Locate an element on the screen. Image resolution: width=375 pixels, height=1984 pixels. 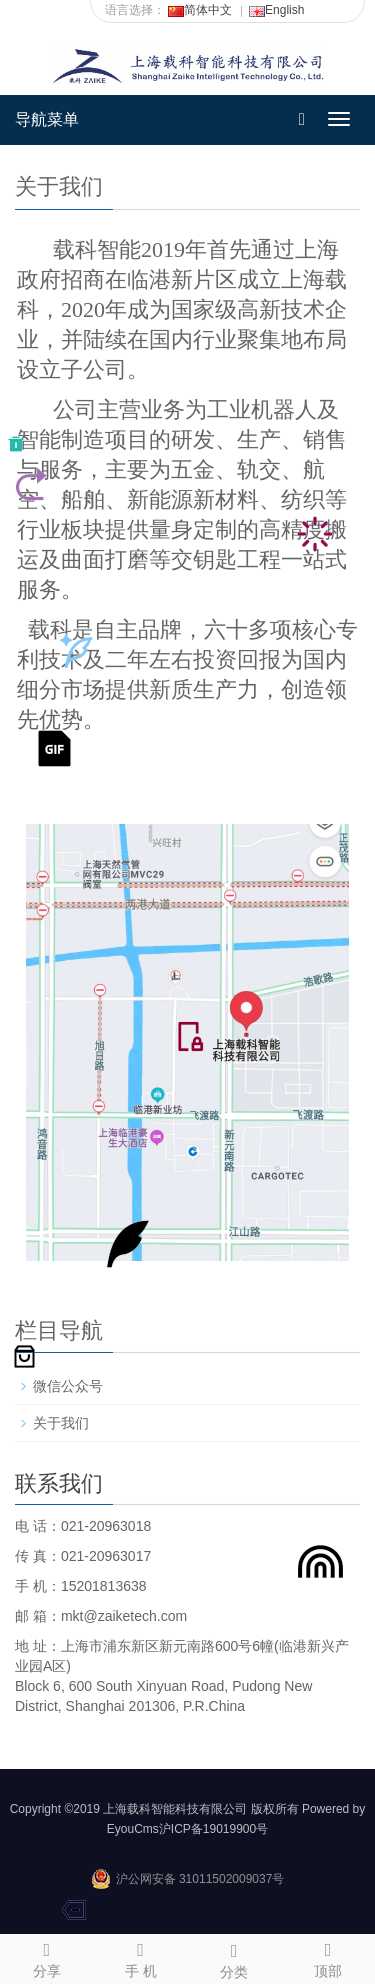
delete previous character or input is located at coordinates (75, 1910).